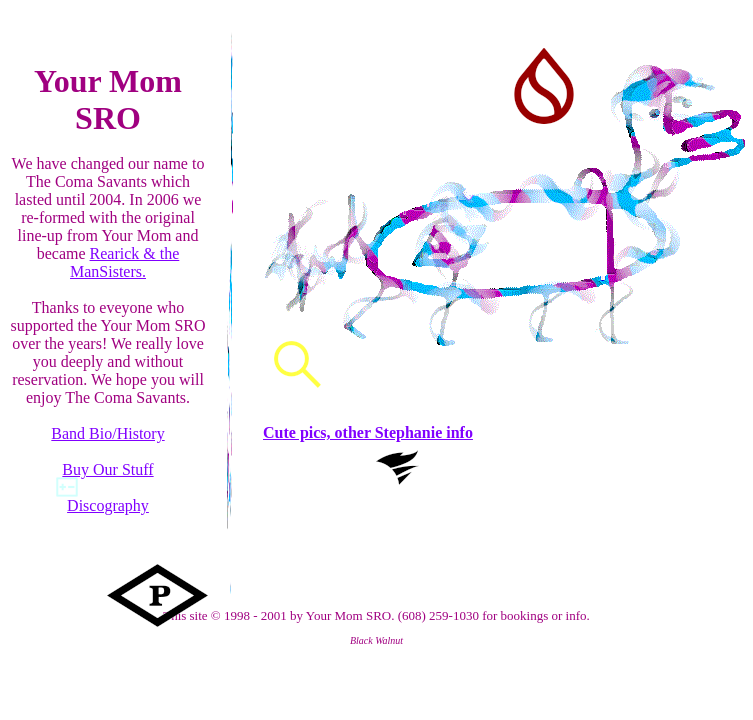  I want to click on adjust quantity or value up or down, so click(67, 487).